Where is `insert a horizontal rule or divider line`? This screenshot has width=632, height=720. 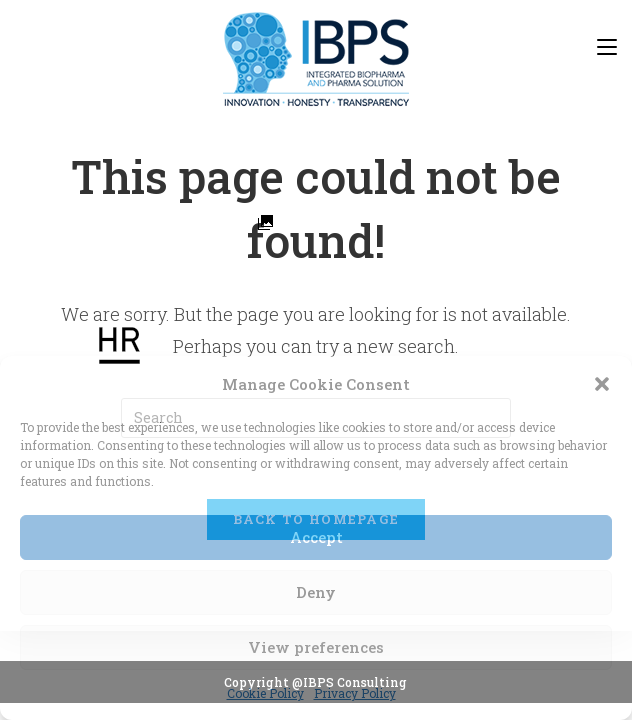
insert a horizontal rule or divider line is located at coordinates (119, 343).